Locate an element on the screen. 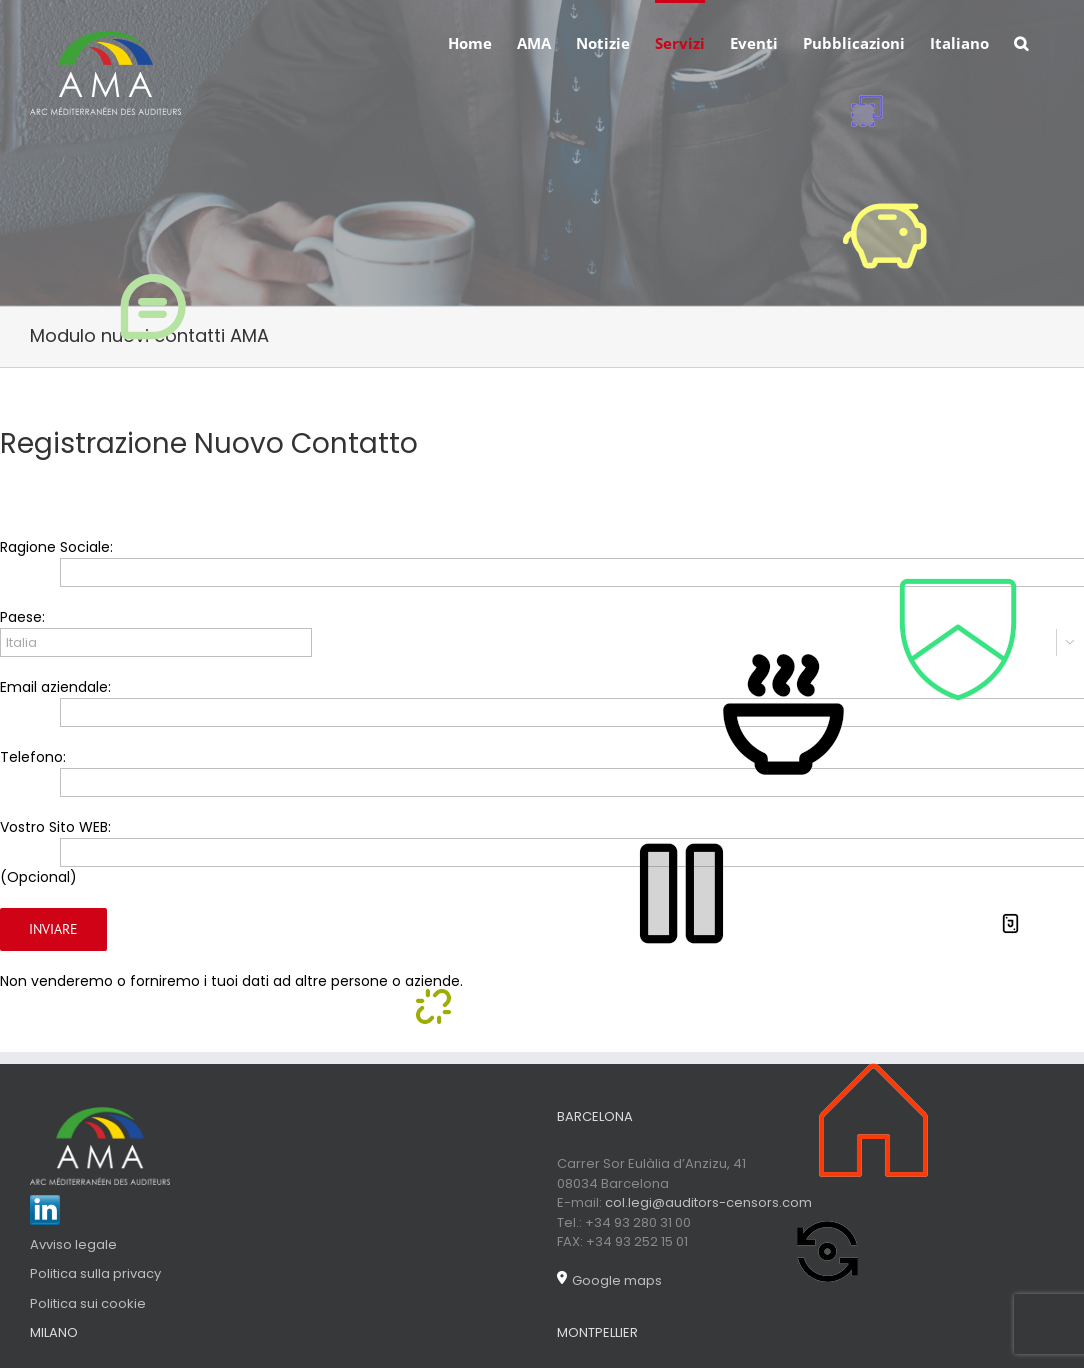 The width and height of the screenshot is (1084, 1368). jack playing card in a card game app is located at coordinates (1010, 923).